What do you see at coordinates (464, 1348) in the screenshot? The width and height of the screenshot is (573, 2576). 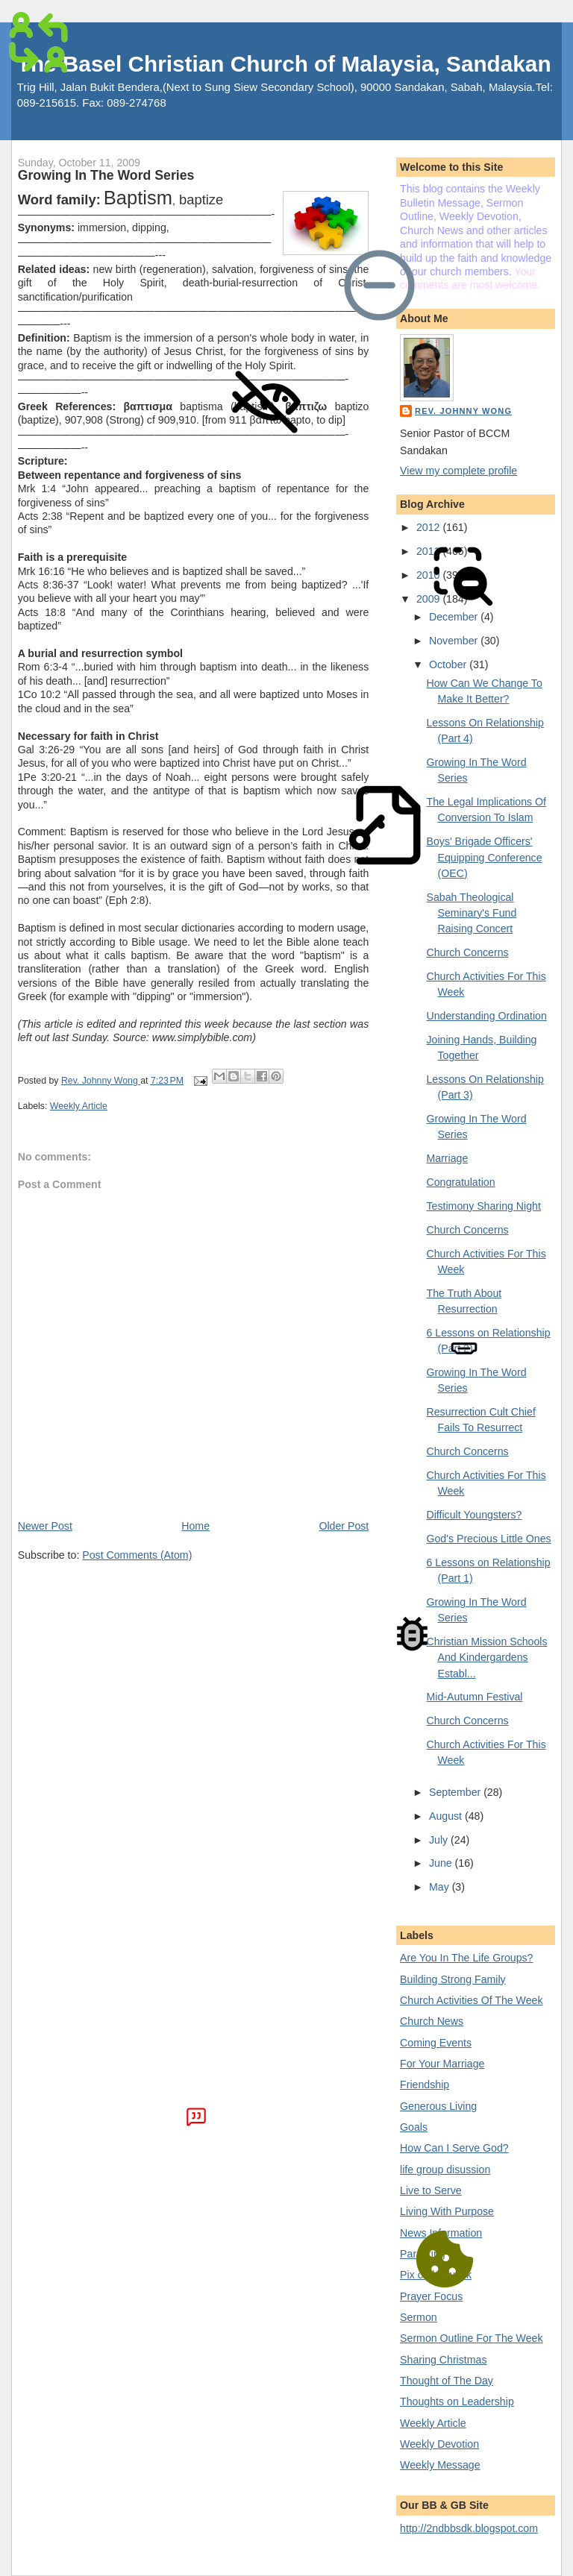 I see `hdmi port connection status` at bounding box center [464, 1348].